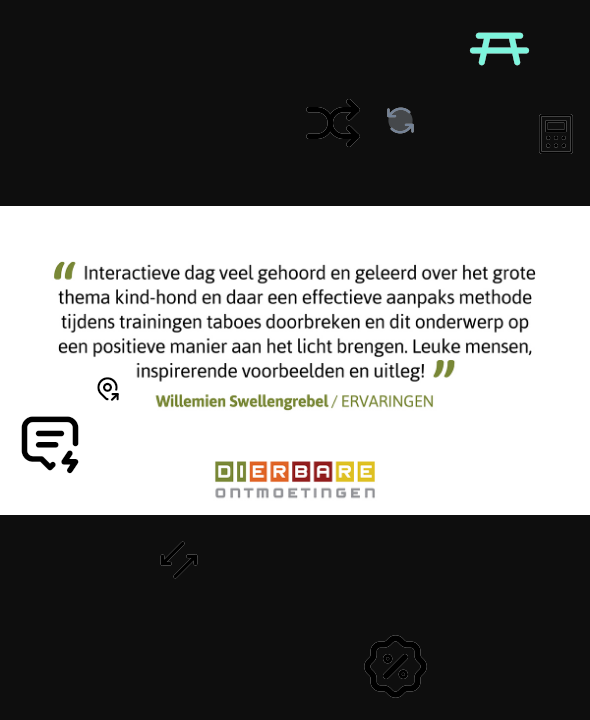 The image size is (590, 720). What do you see at coordinates (395, 666) in the screenshot?
I see `view available discounts or promotions` at bounding box center [395, 666].